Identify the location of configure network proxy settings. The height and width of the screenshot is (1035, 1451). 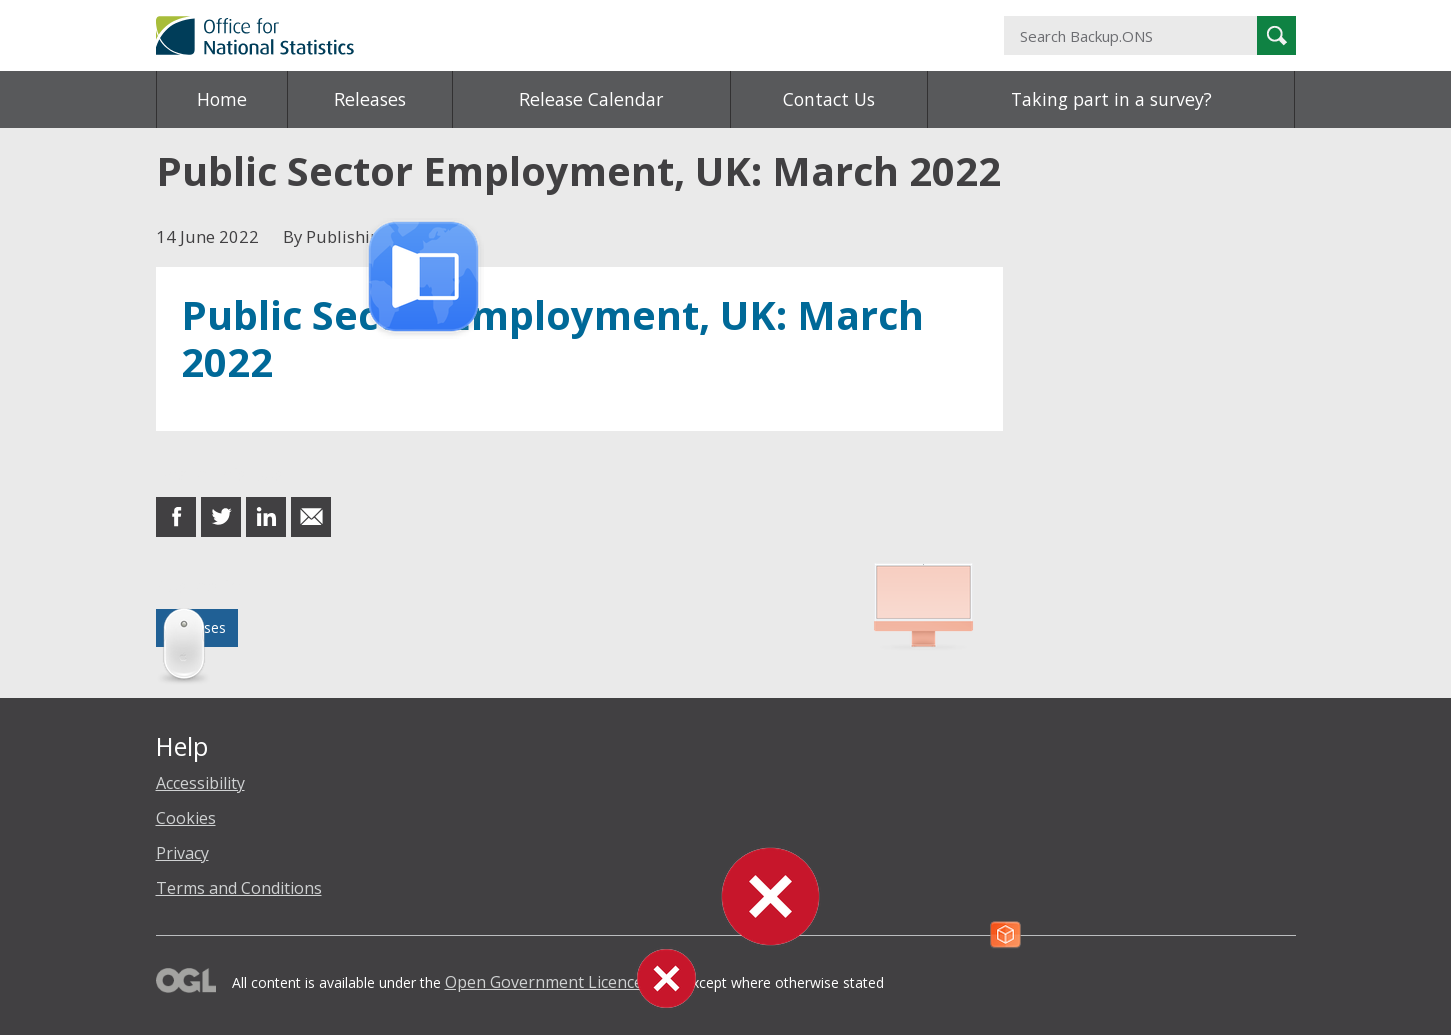
(423, 278).